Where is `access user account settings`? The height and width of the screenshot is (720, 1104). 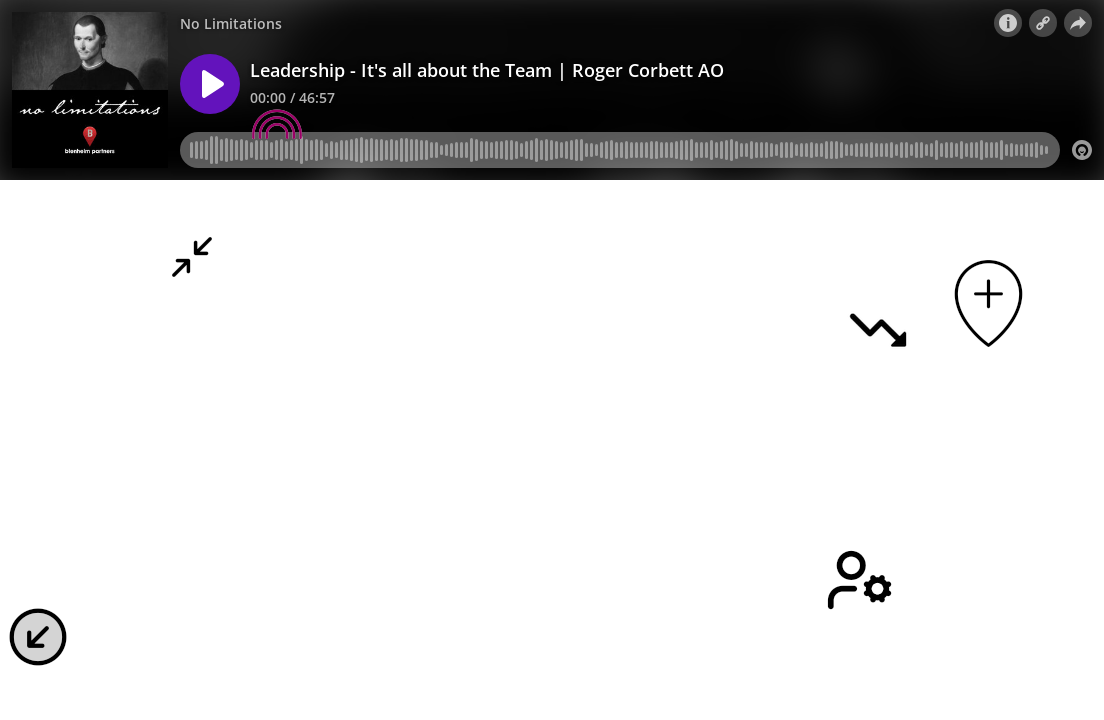 access user account settings is located at coordinates (860, 580).